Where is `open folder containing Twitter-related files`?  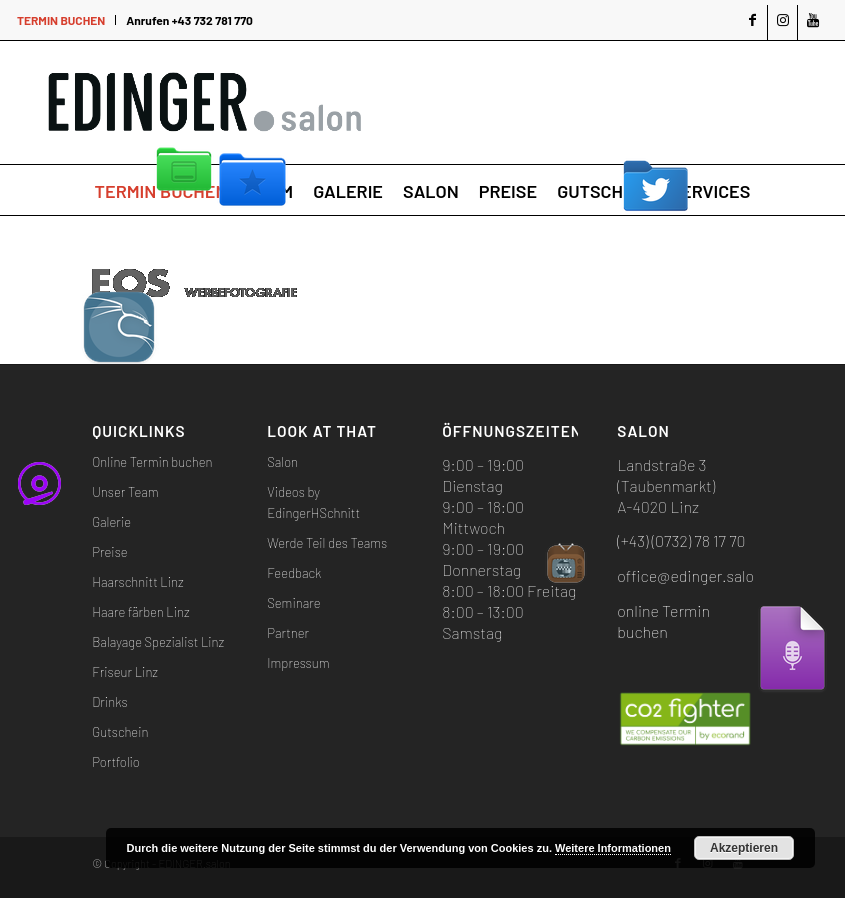
open folder containing Twitter-related files is located at coordinates (655, 187).